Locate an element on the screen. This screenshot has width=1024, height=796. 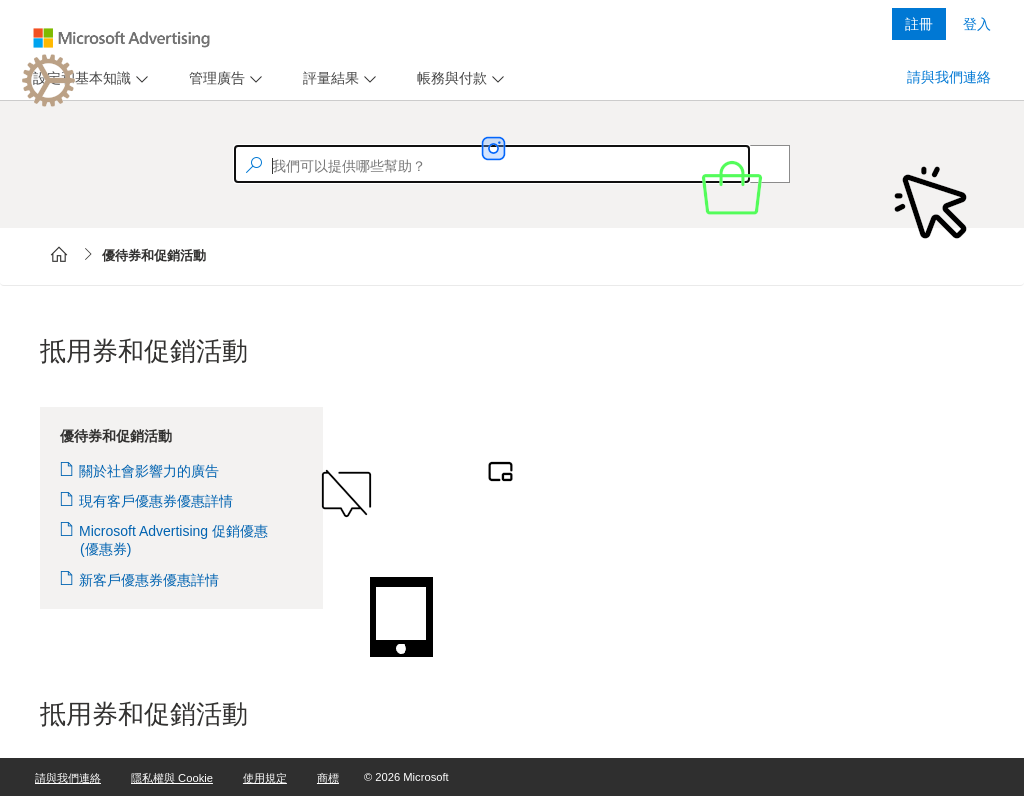
open instagram app is located at coordinates (493, 148).